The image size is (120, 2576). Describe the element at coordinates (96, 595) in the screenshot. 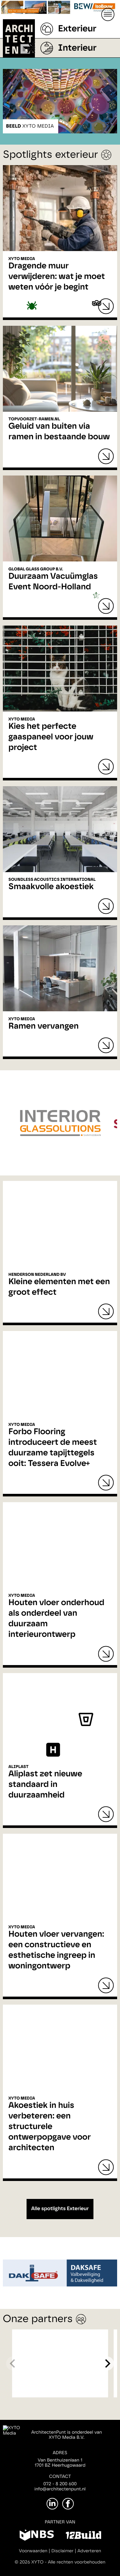

I see `partial rating indicator` at that location.